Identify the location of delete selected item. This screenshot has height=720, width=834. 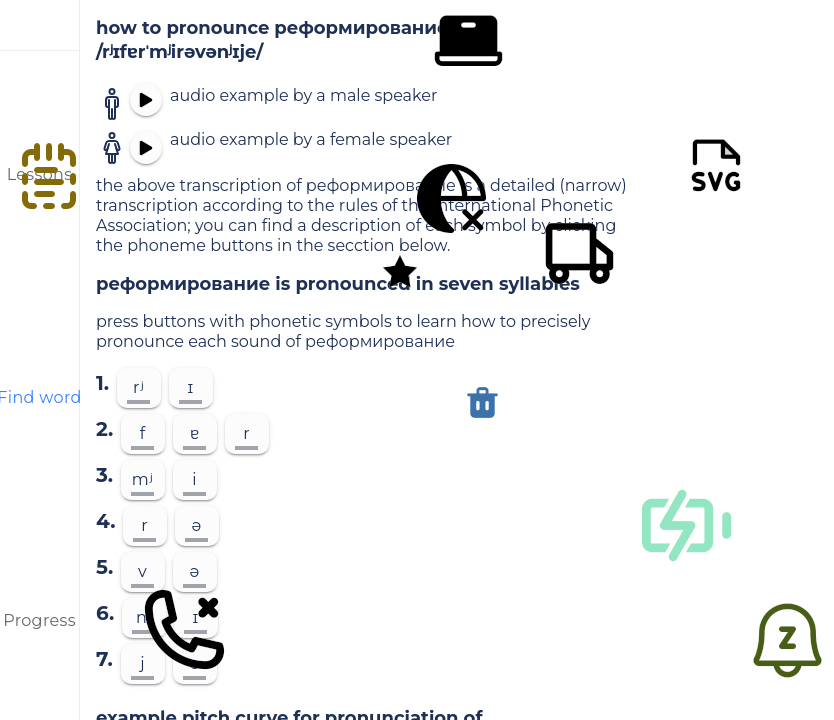
(482, 402).